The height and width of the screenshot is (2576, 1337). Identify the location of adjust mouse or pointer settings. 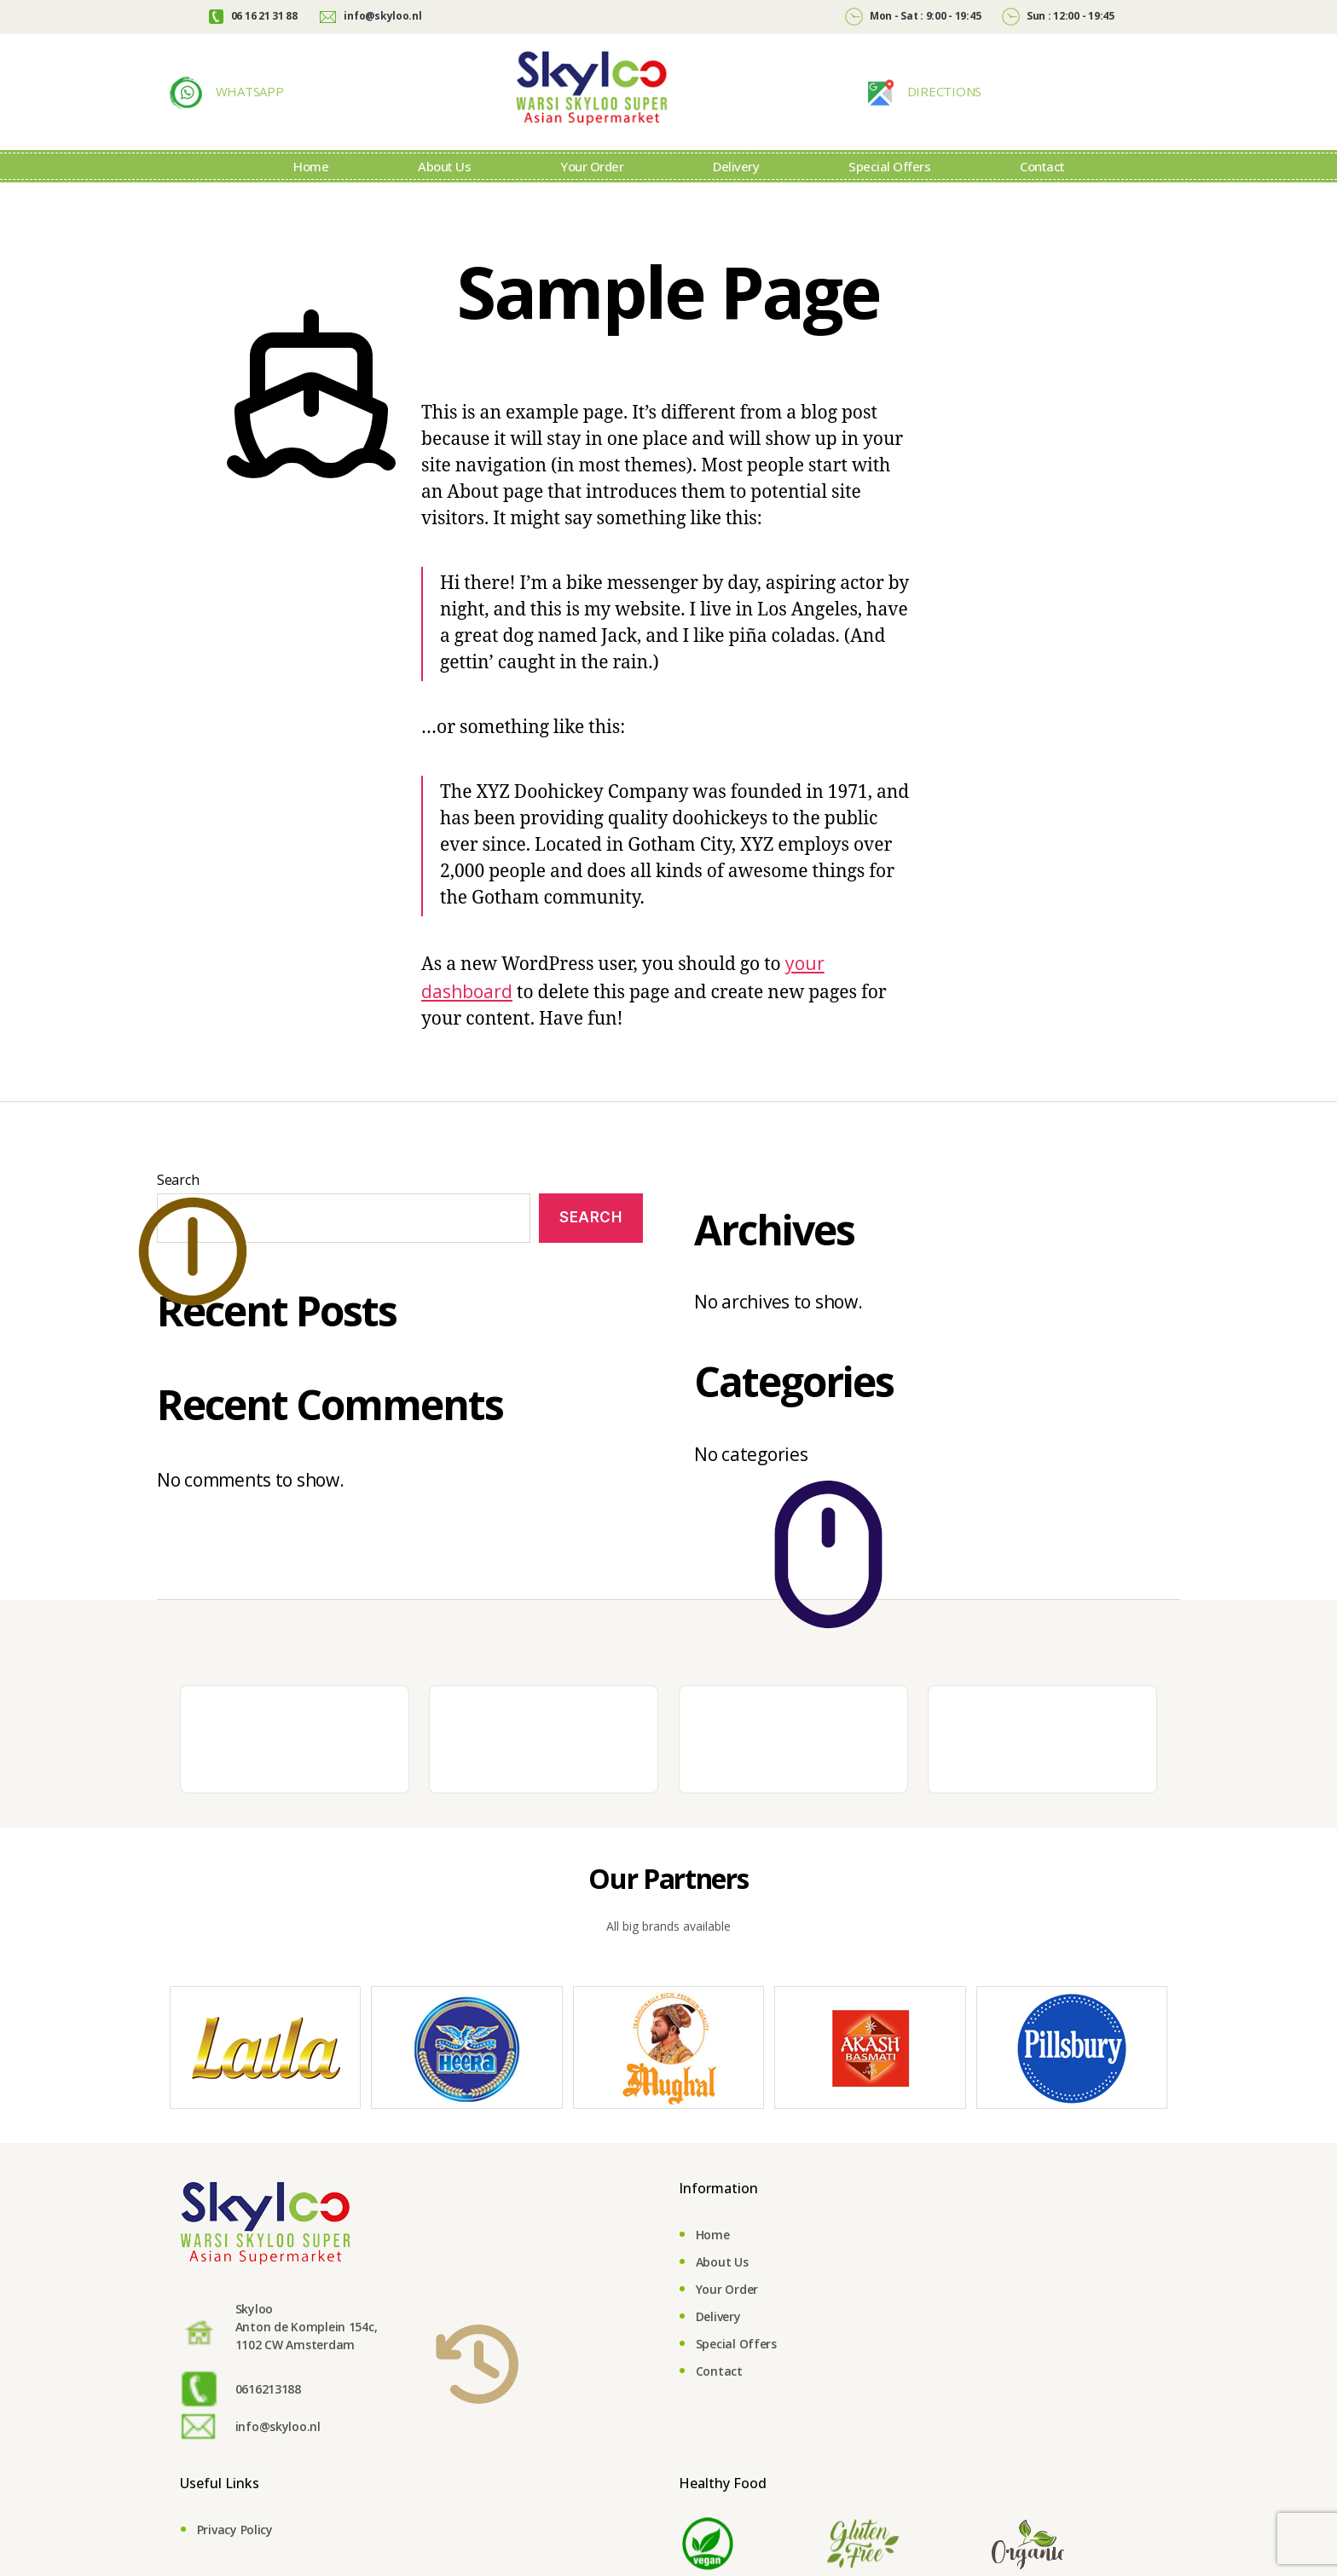
(828, 1554).